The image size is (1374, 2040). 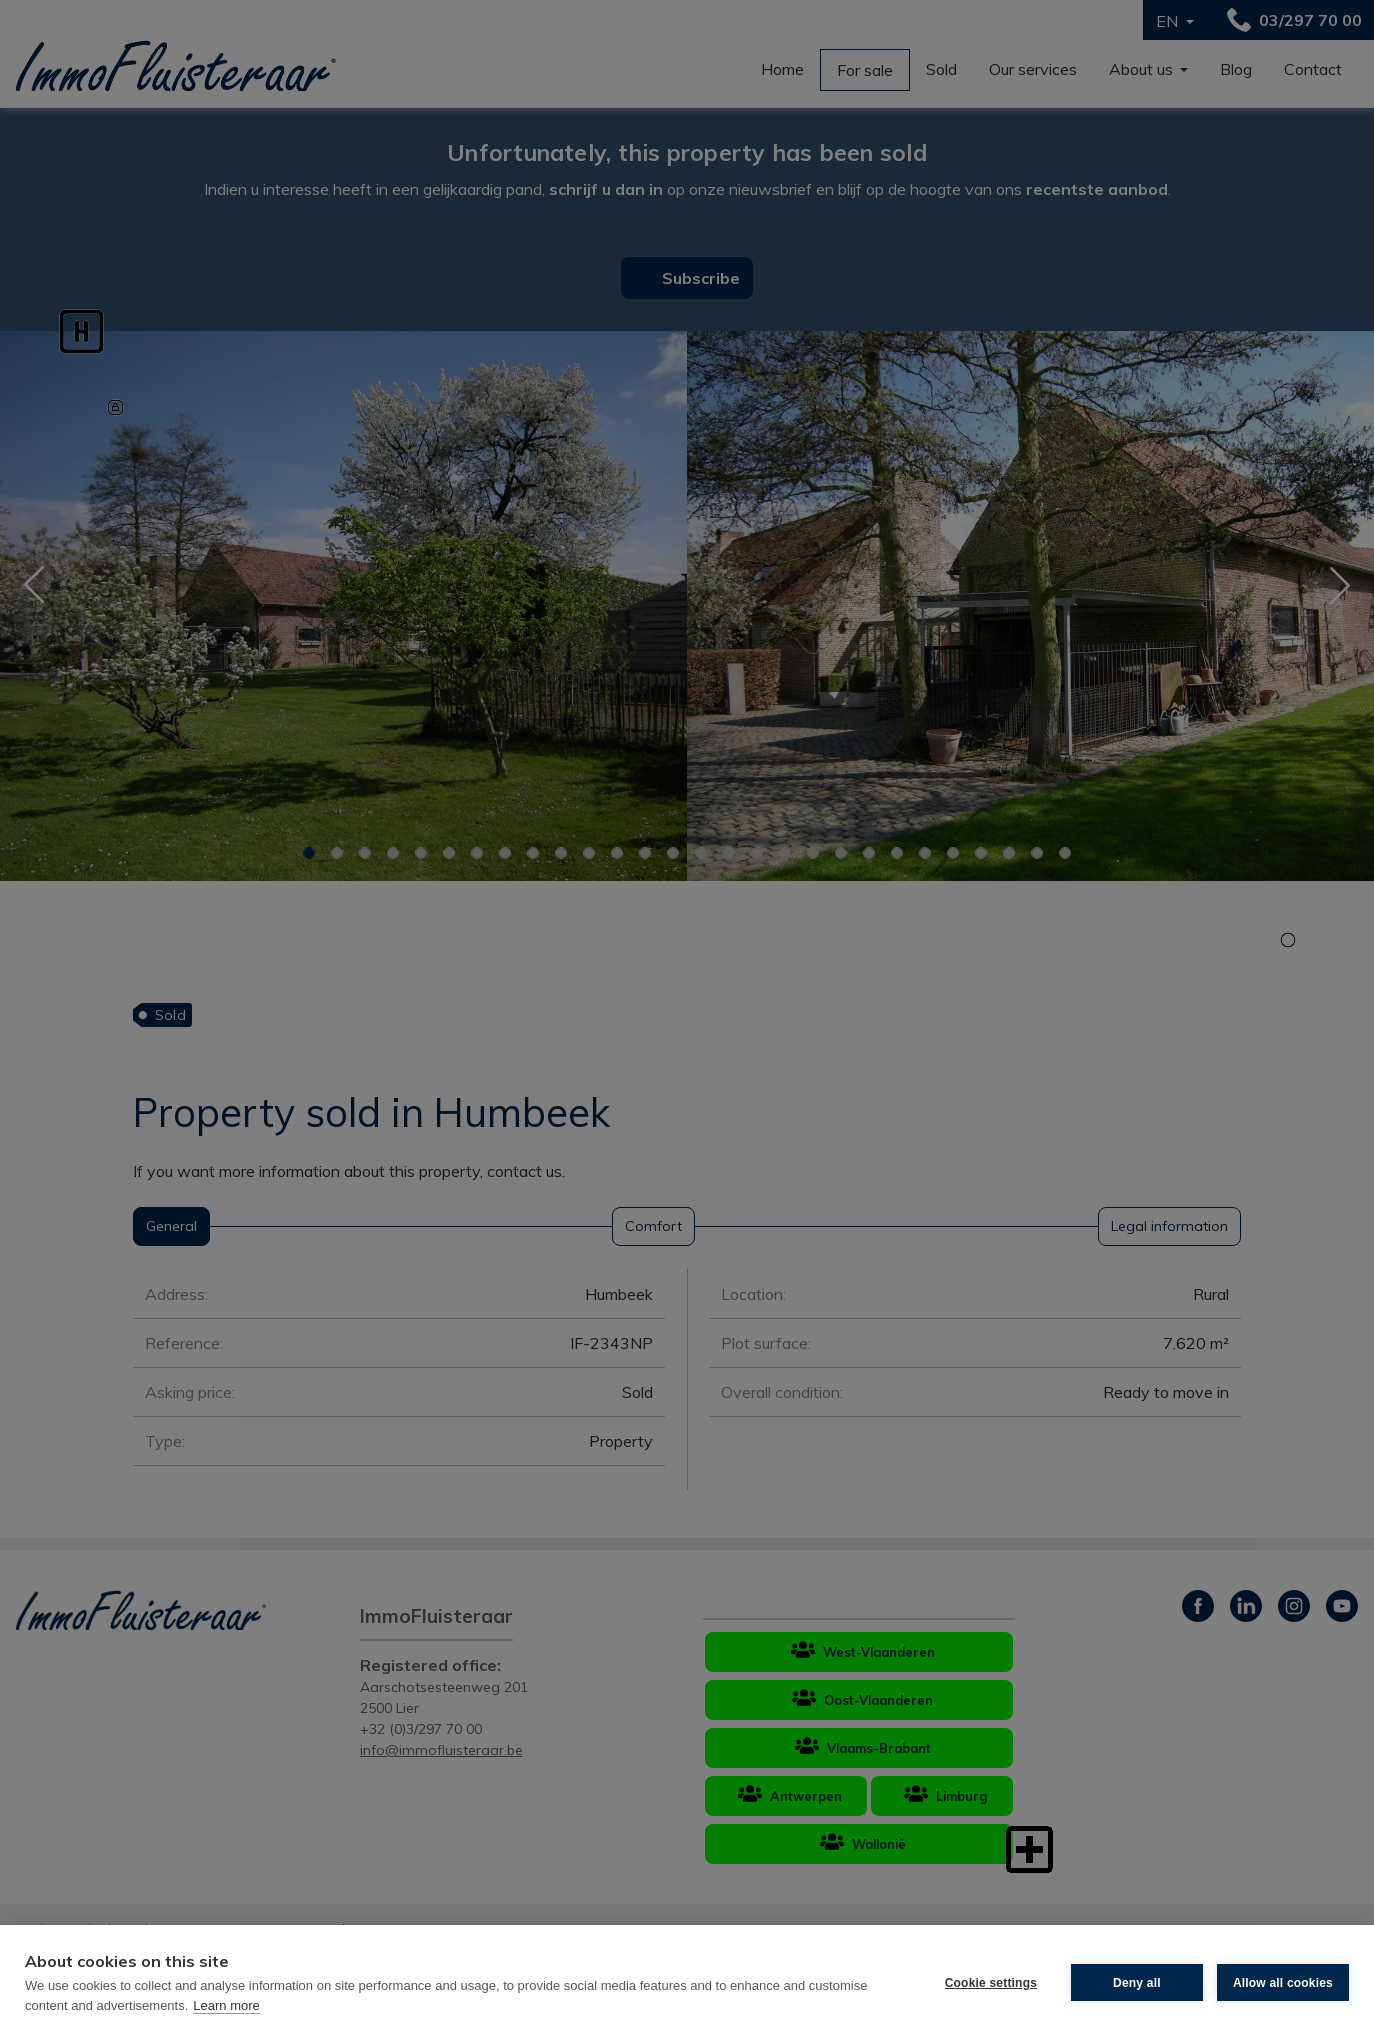 I want to click on find nearby hospitals or medical facilities, so click(x=81, y=331).